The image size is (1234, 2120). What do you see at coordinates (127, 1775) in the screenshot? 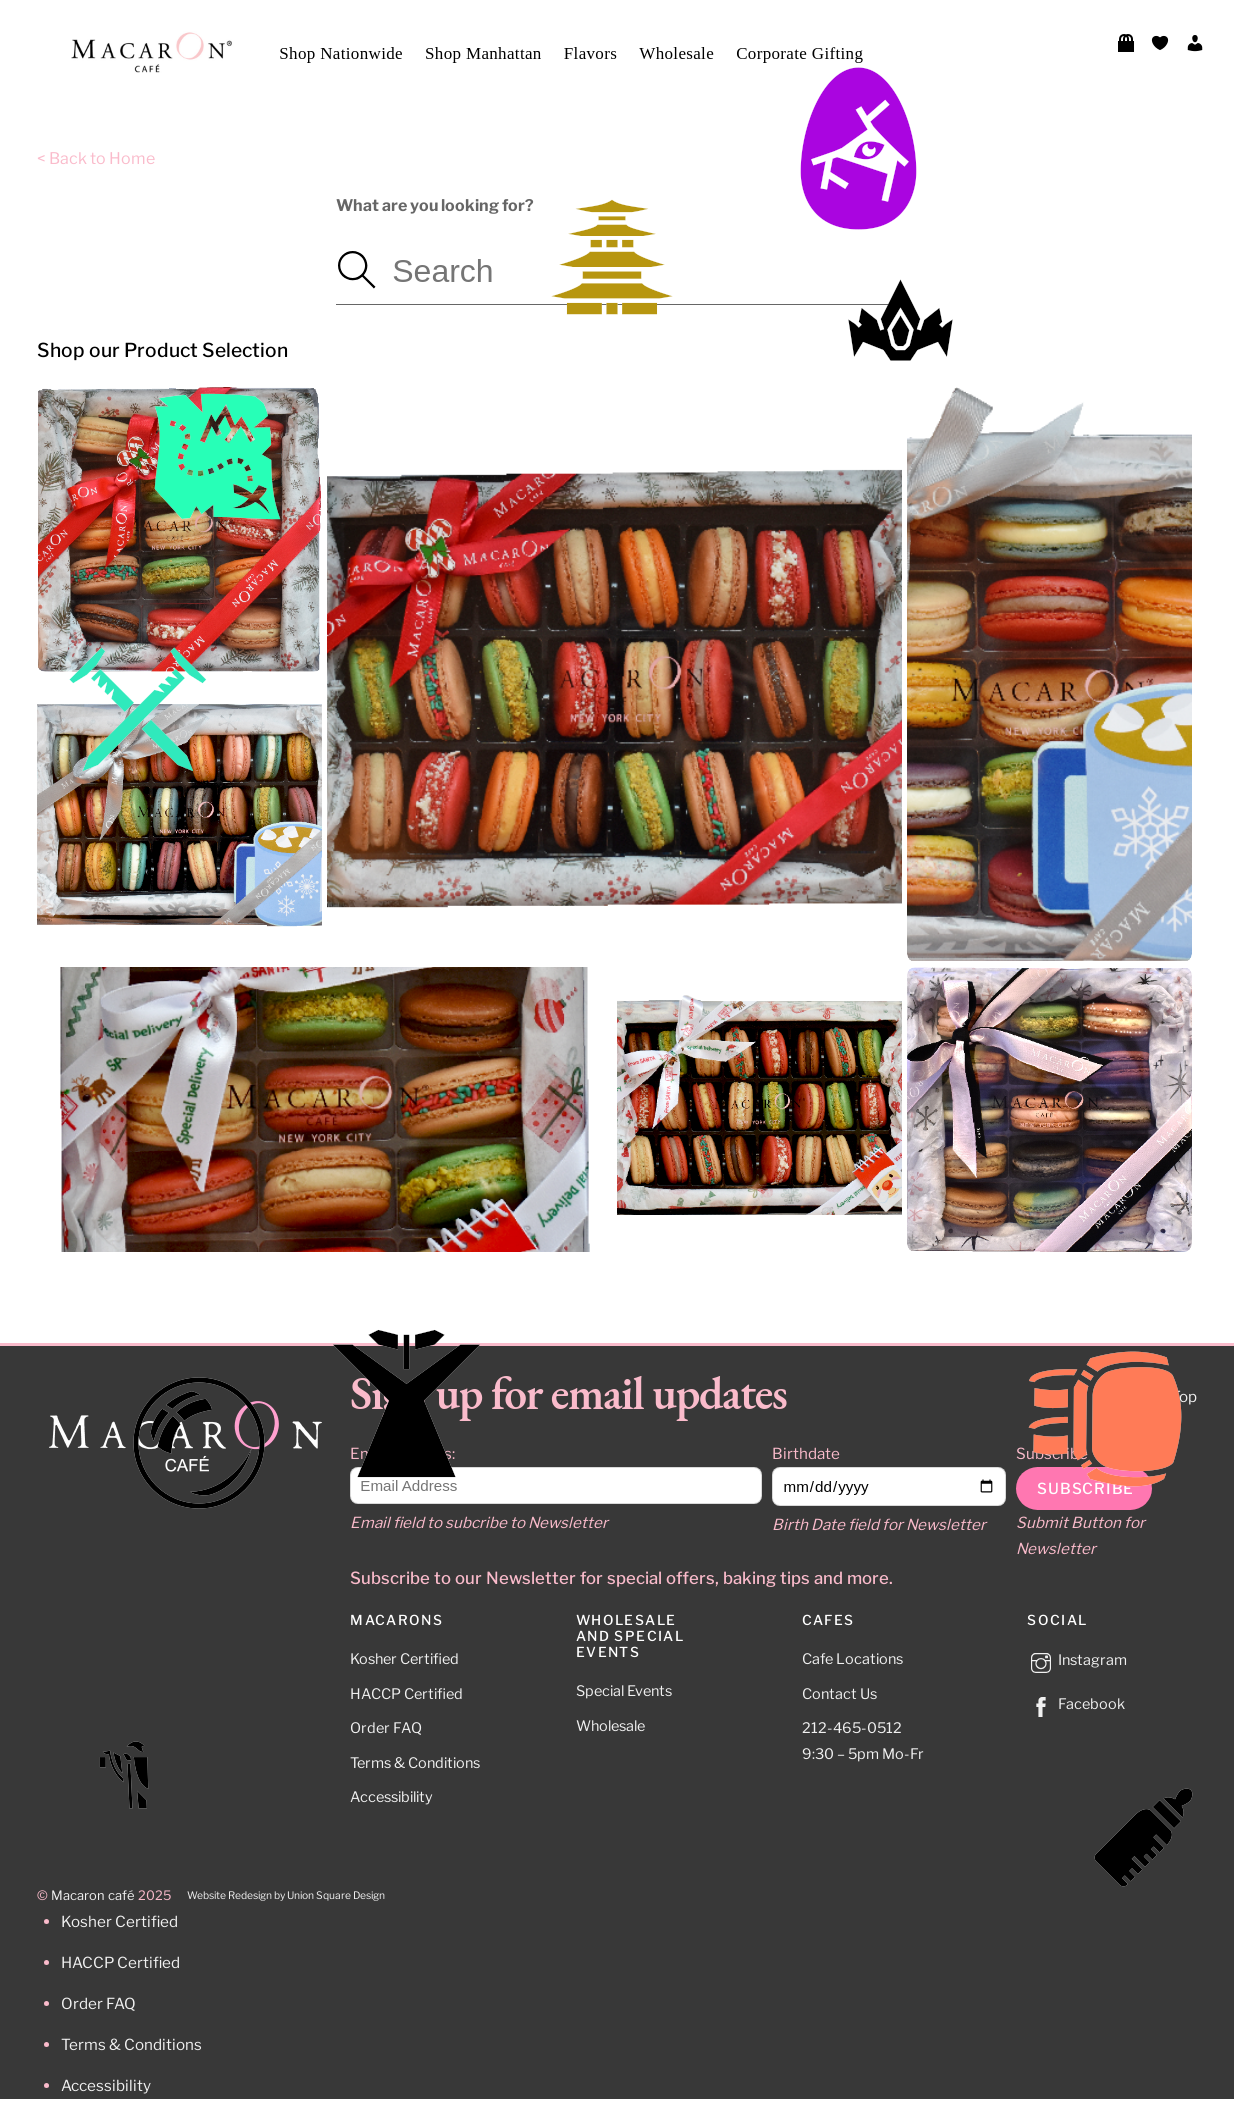
I see `the hermit tarot card icon` at bounding box center [127, 1775].